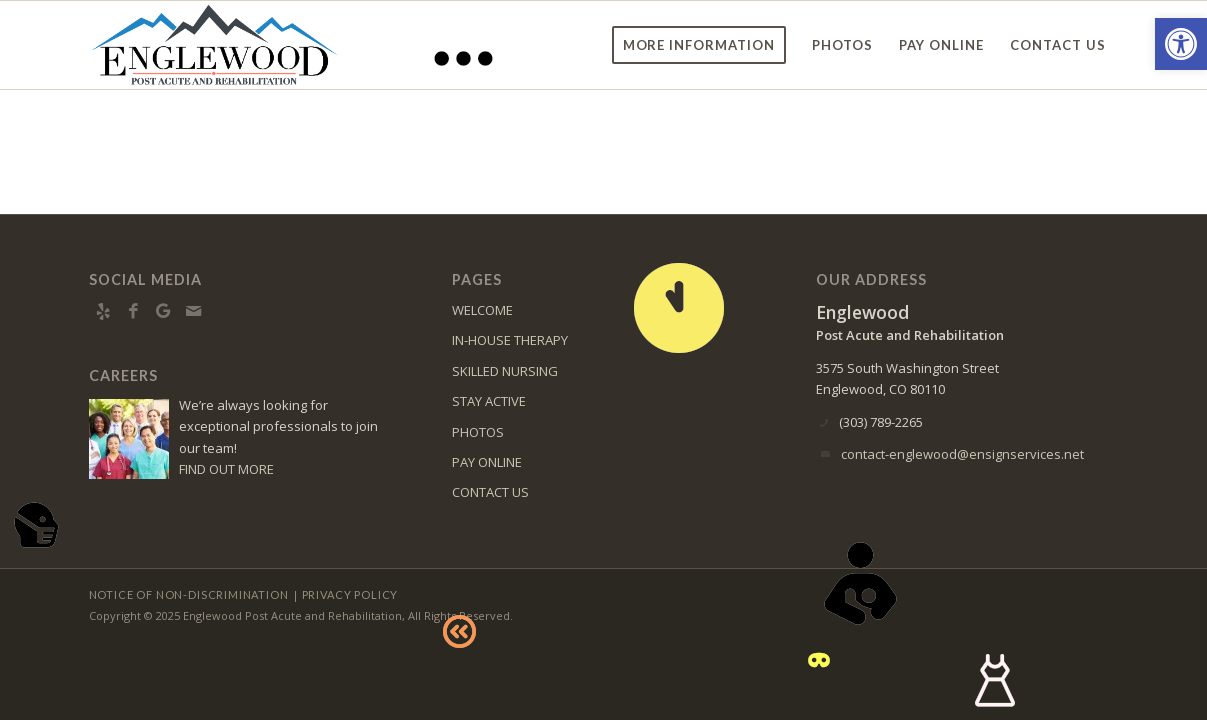 The width and height of the screenshot is (1207, 720). What do you see at coordinates (679, 308) in the screenshot?
I see `indicates time at 11 o'clock` at bounding box center [679, 308].